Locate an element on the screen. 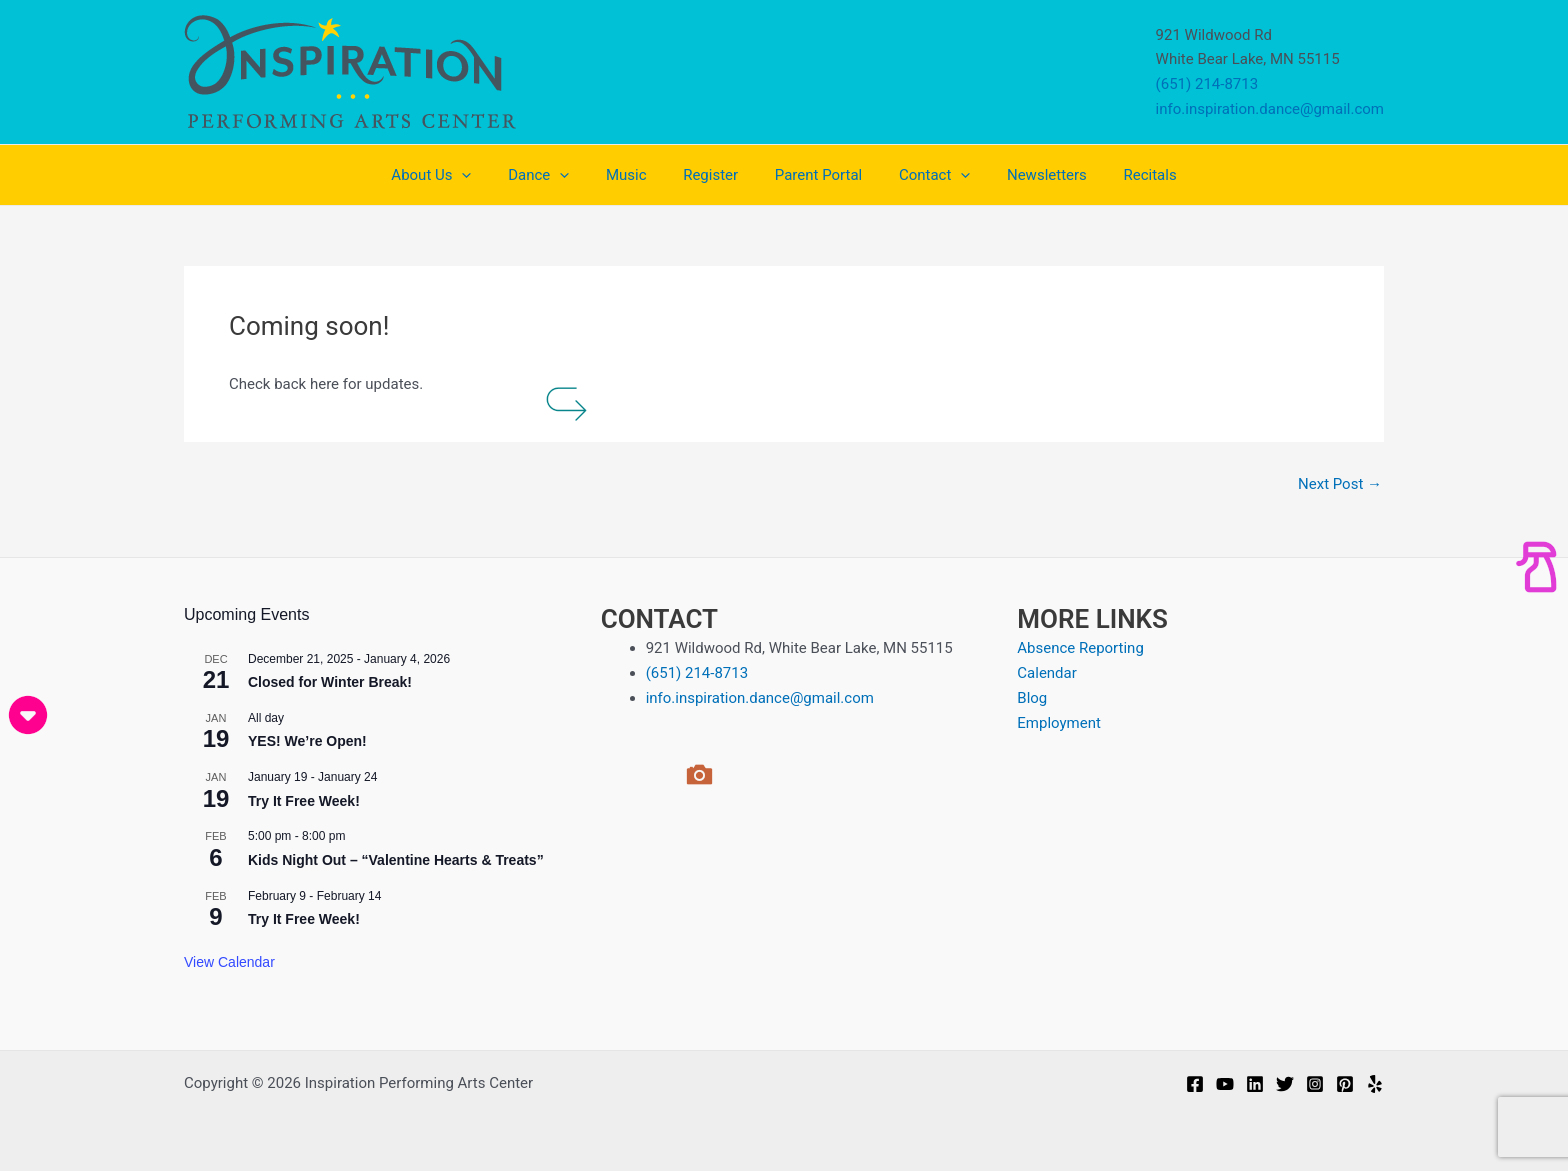 The width and height of the screenshot is (1568, 1171). redo or repeat last action is located at coordinates (566, 402).